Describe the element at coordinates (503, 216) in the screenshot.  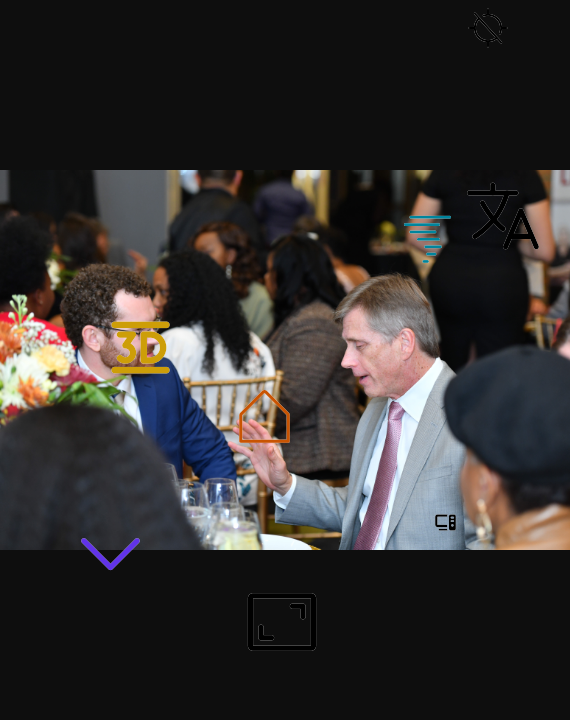
I see `change language settings` at that location.